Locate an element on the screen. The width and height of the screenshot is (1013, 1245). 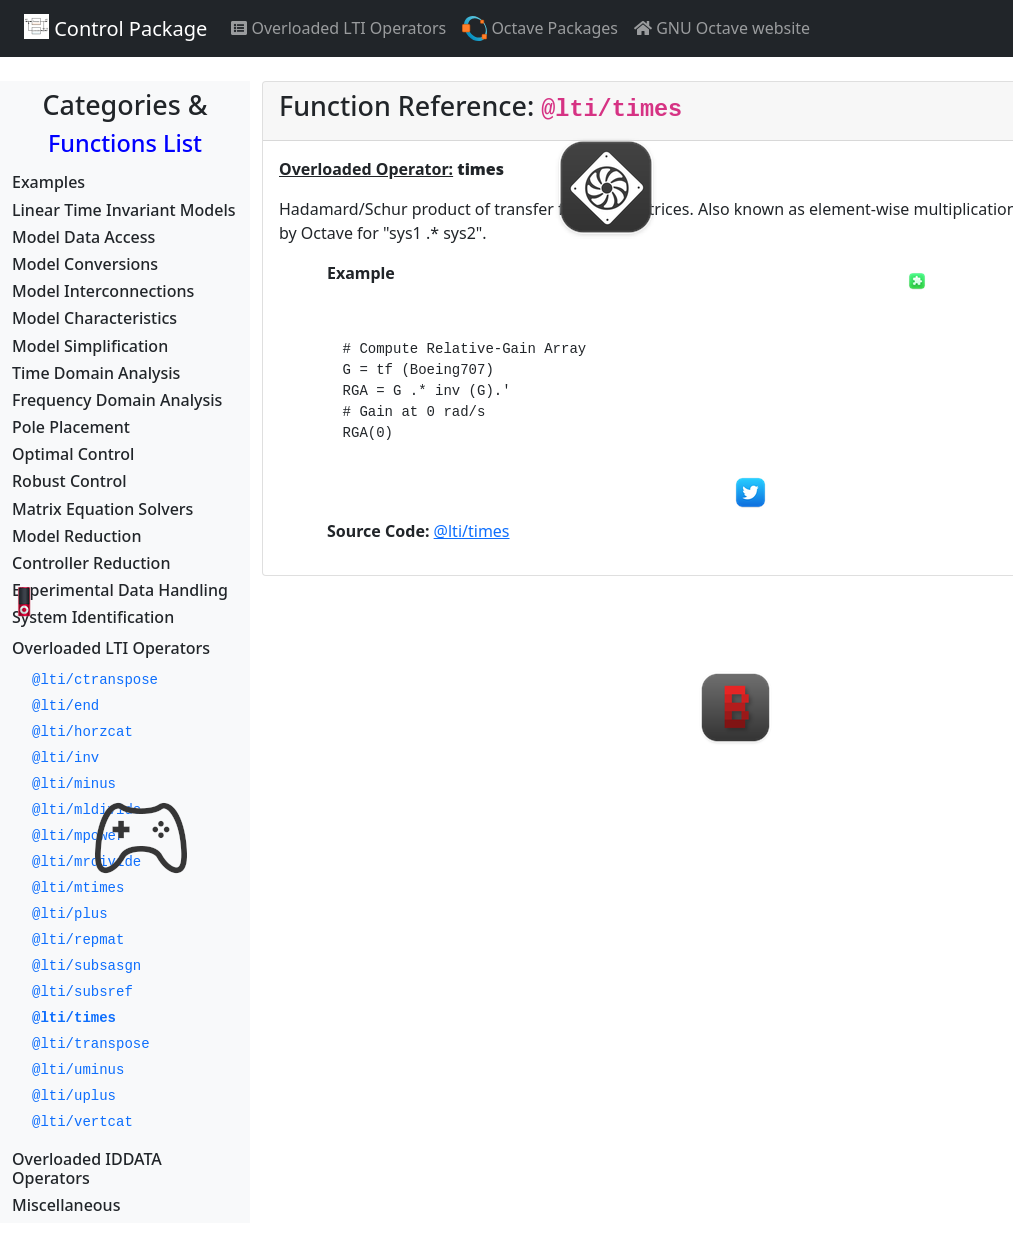
open tweetdeck app is located at coordinates (750, 492).